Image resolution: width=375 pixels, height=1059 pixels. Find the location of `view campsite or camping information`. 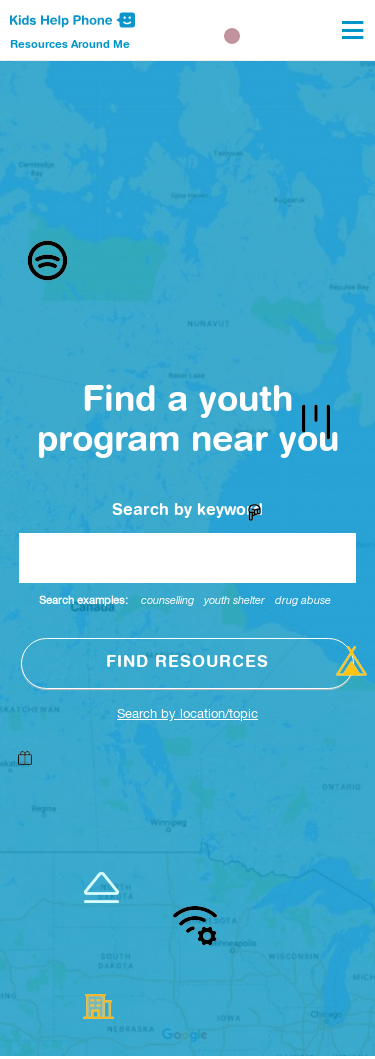

view campsite or camping information is located at coordinates (351, 662).